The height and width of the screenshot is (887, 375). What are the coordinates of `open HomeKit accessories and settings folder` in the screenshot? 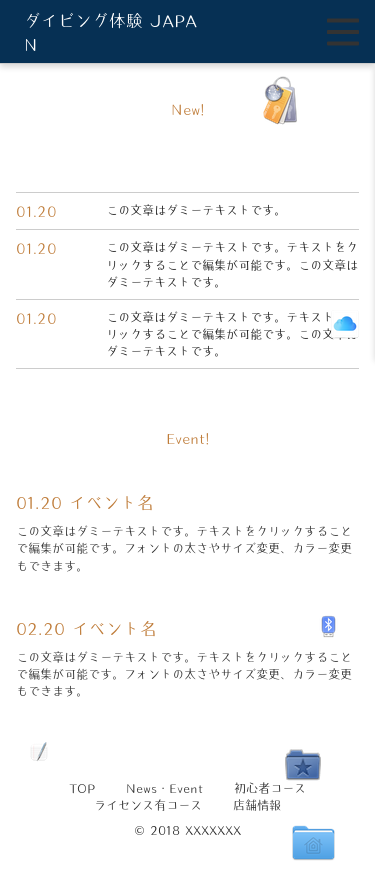 It's located at (313, 842).